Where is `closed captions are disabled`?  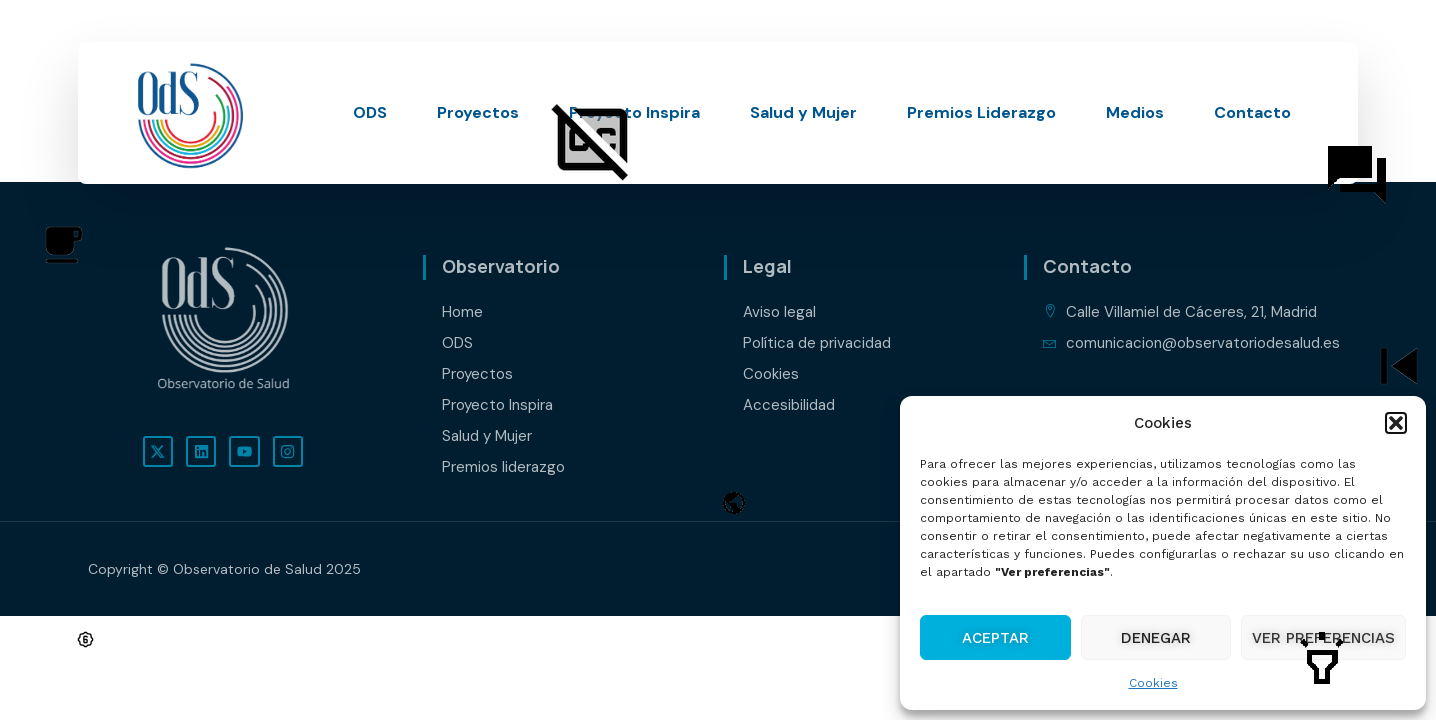
closed captions are disabled is located at coordinates (592, 139).